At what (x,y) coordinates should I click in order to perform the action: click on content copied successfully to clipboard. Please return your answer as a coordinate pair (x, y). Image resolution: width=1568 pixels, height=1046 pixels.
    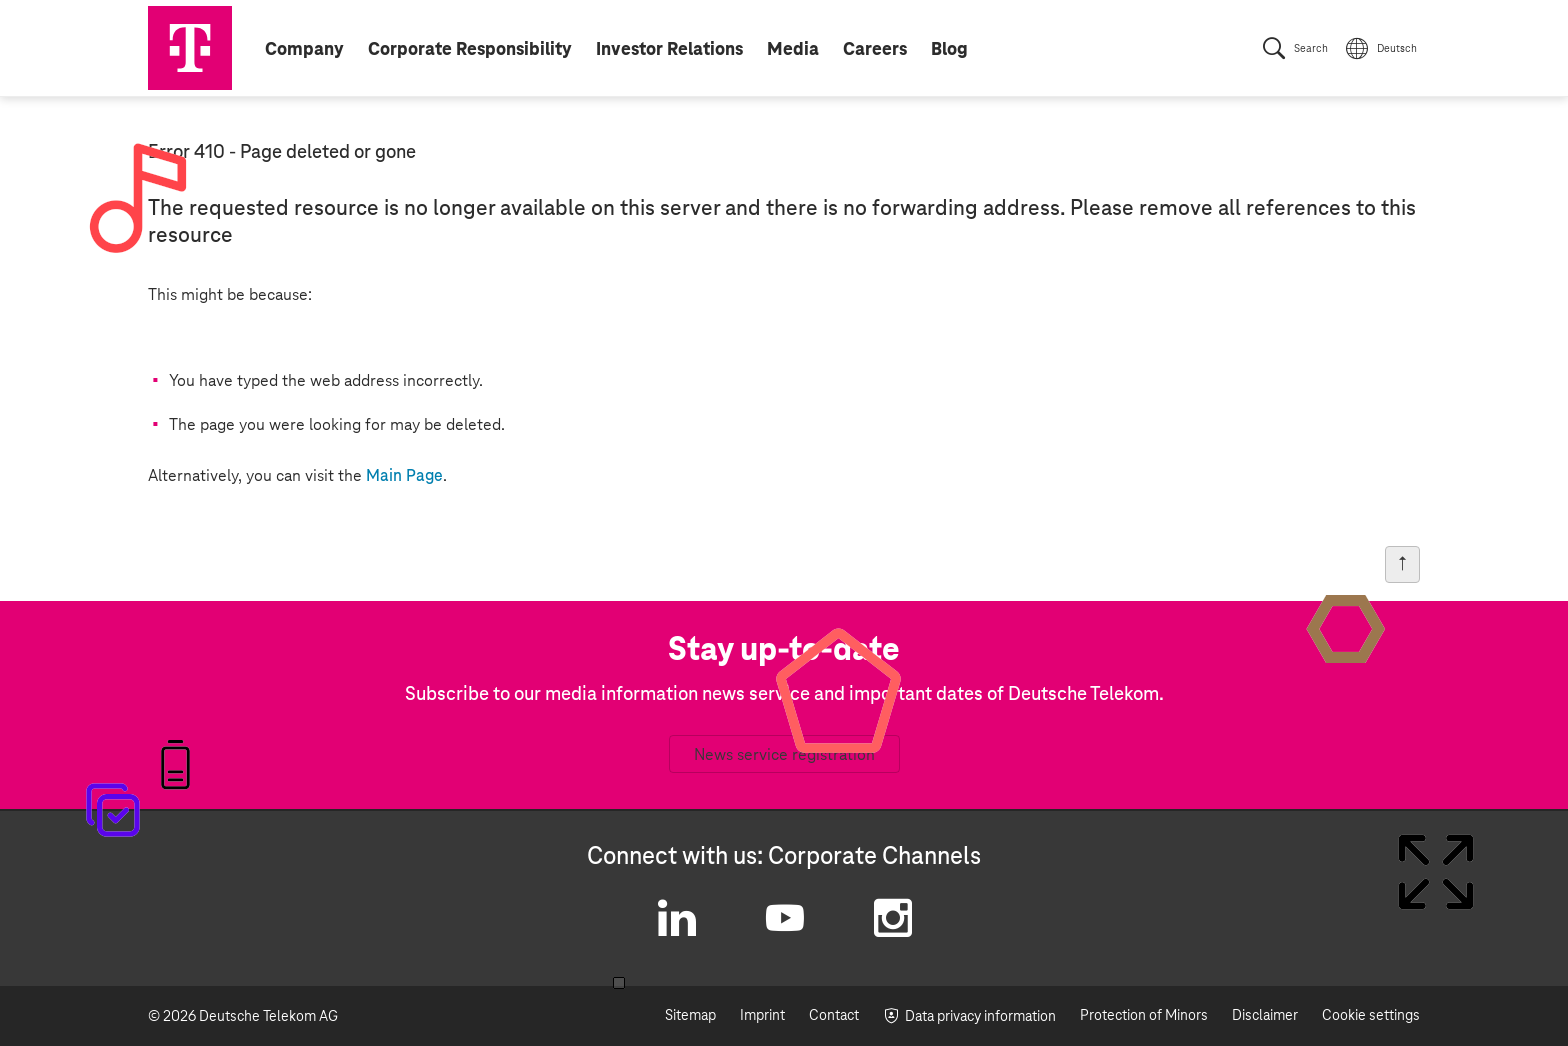
    Looking at the image, I should click on (113, 810).